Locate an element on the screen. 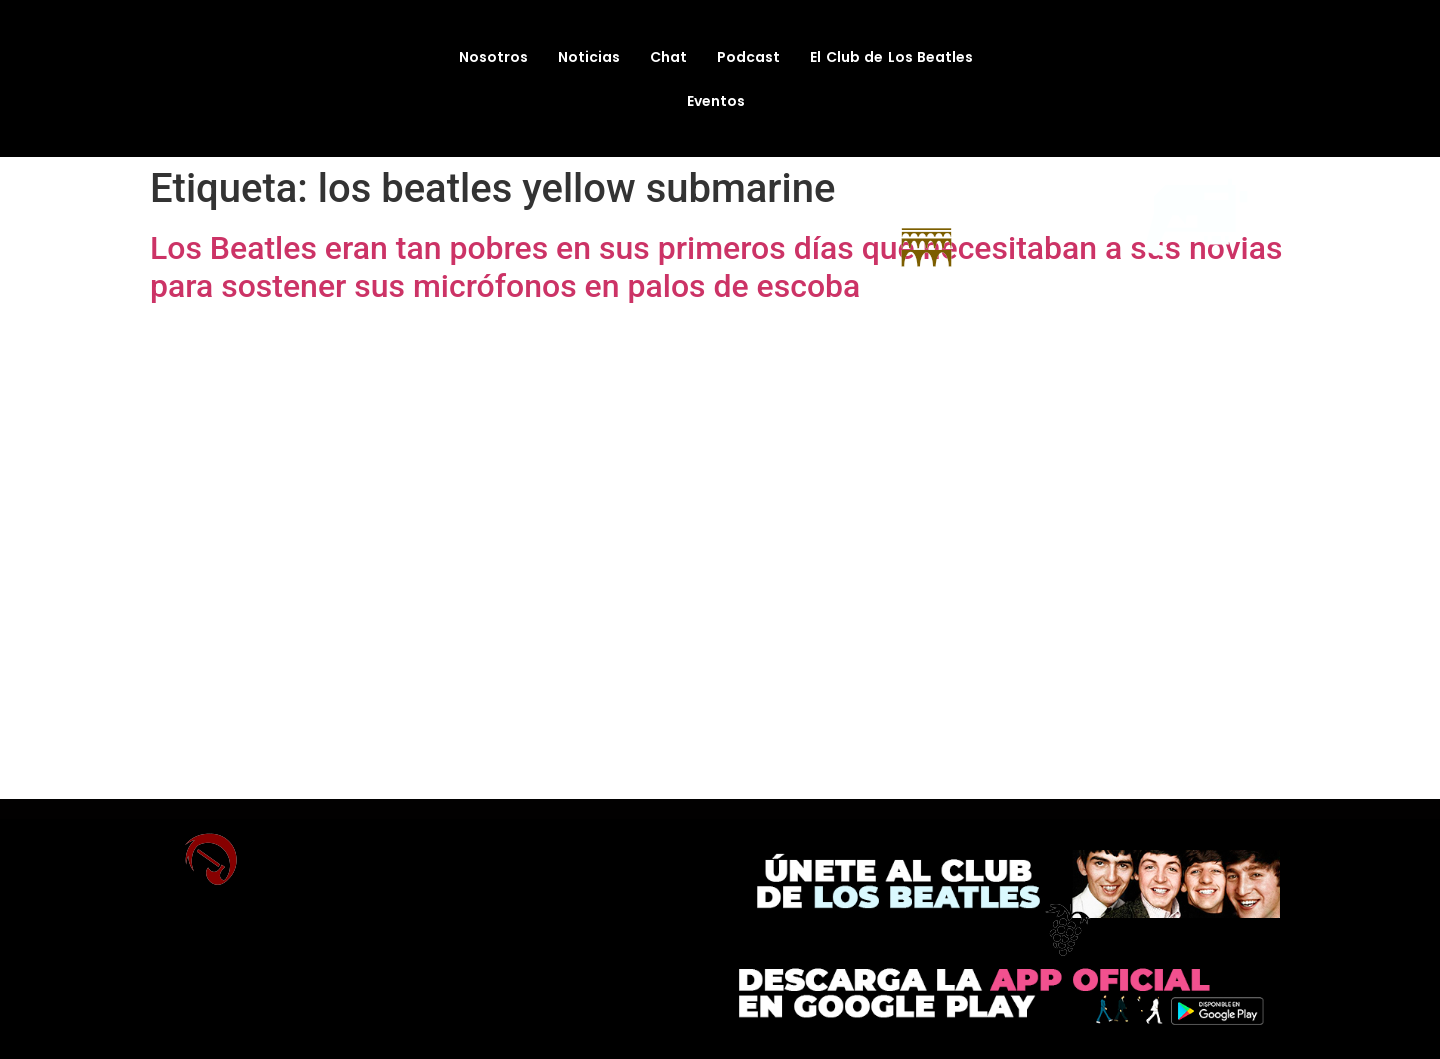 This screenshot has height=1059, width=1440. perform a melee attack action is located at coordinates (211, 859).